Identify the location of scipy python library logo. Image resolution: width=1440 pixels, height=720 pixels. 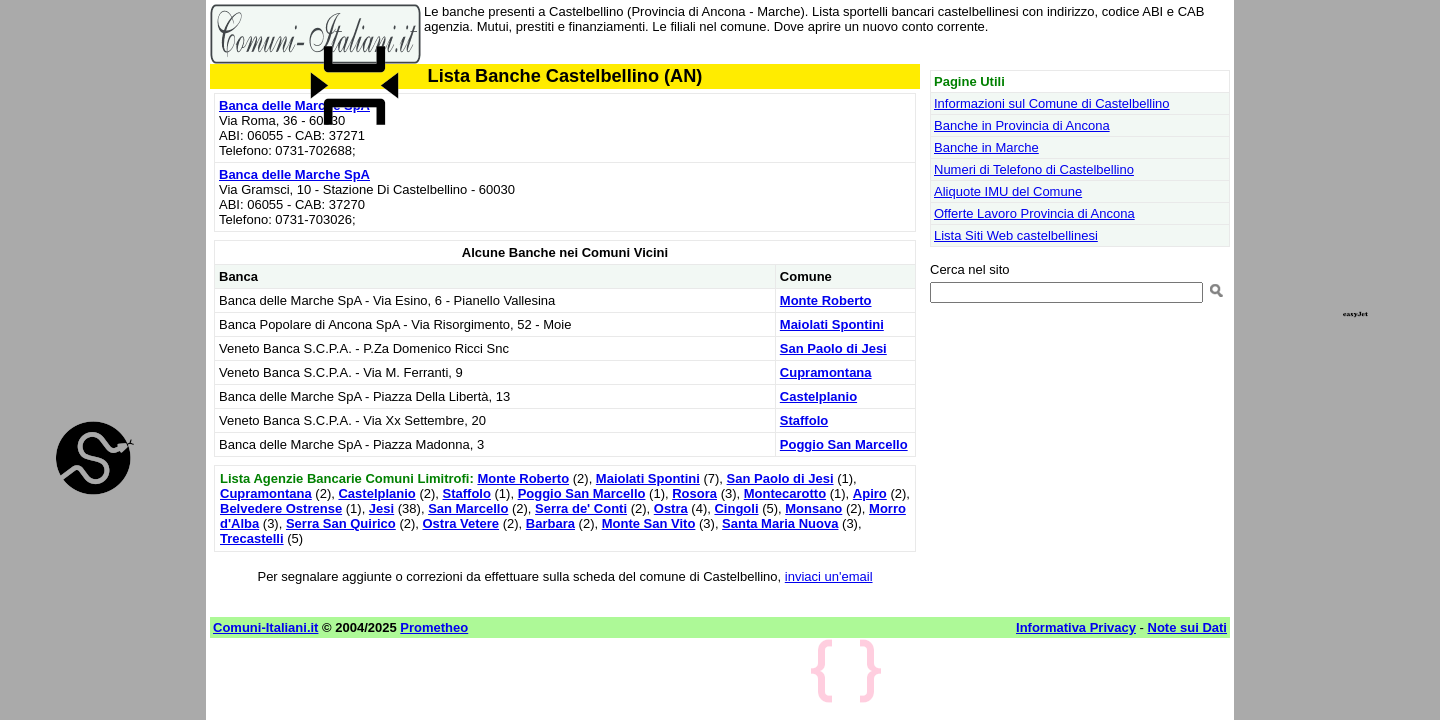
(95, 458).